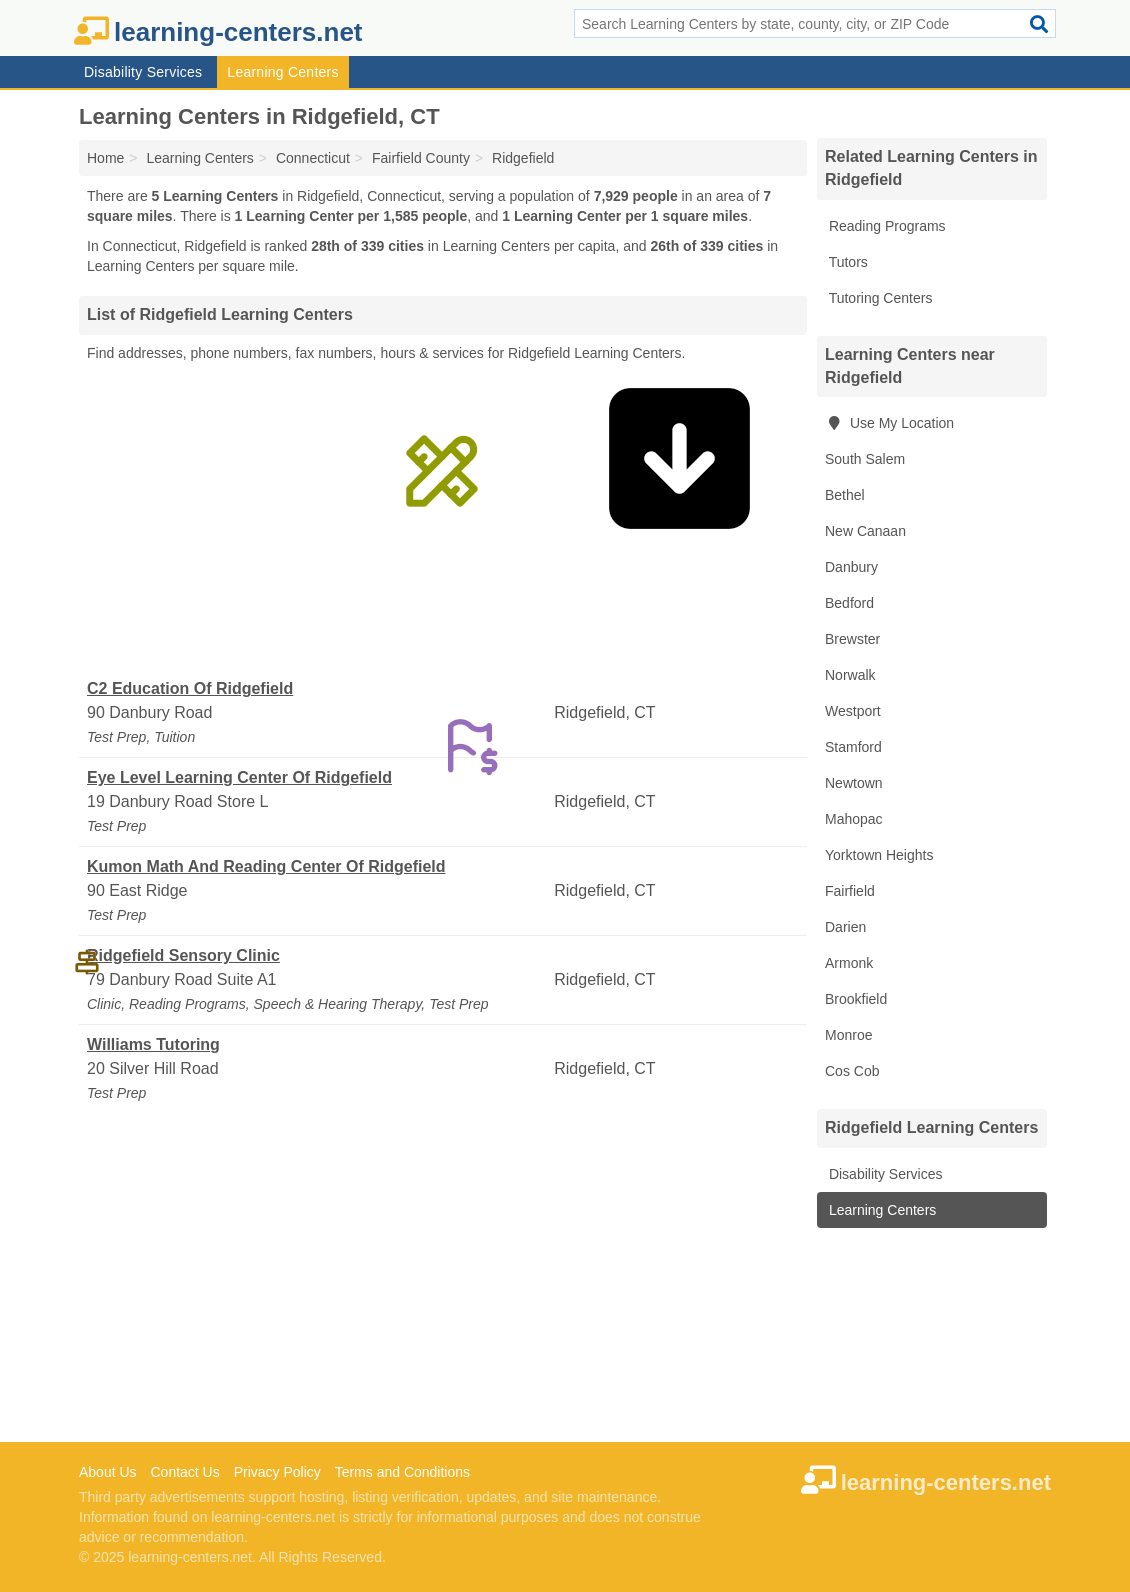 The height and width of the screenshot is (1592, 1130). Describe the element at coordinates (679, 458) in the screenshot. I see `download file or content` at that location.